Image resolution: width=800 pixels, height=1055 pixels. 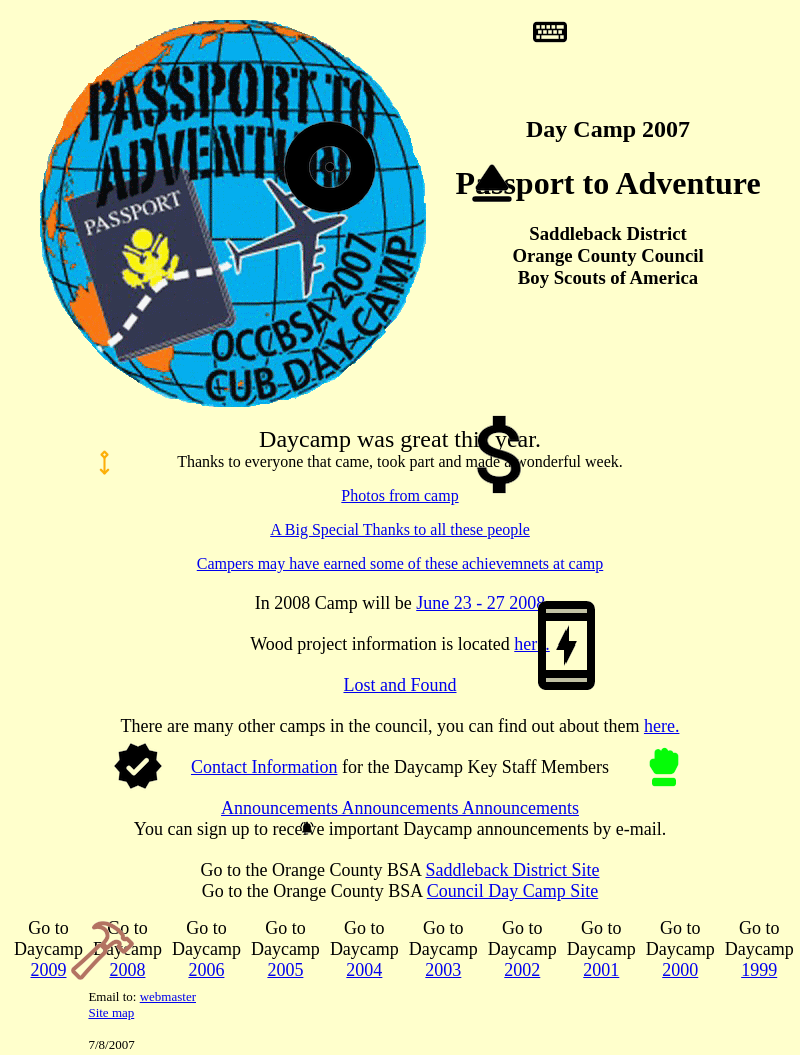 I want to click on access your music library or albums, so click(x=330, y=167).